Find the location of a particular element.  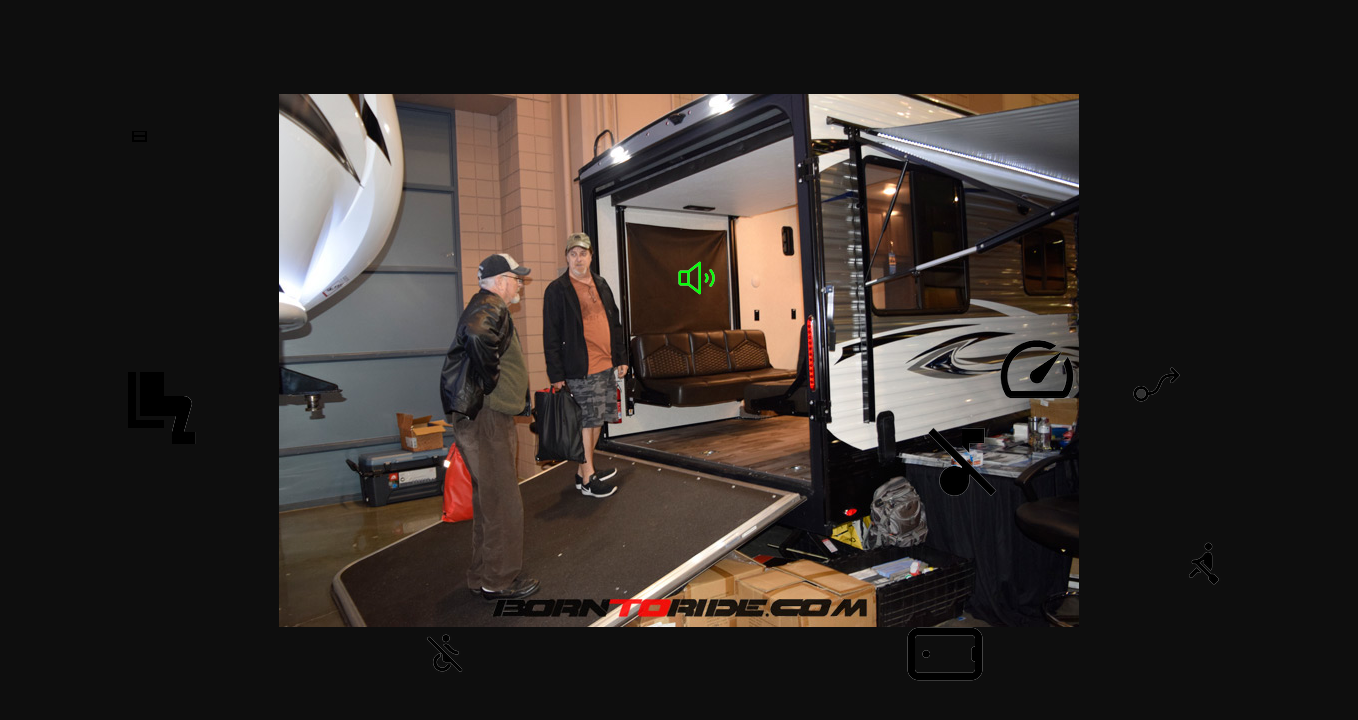

adjust playback speed is located at coordinates (1037, 369).